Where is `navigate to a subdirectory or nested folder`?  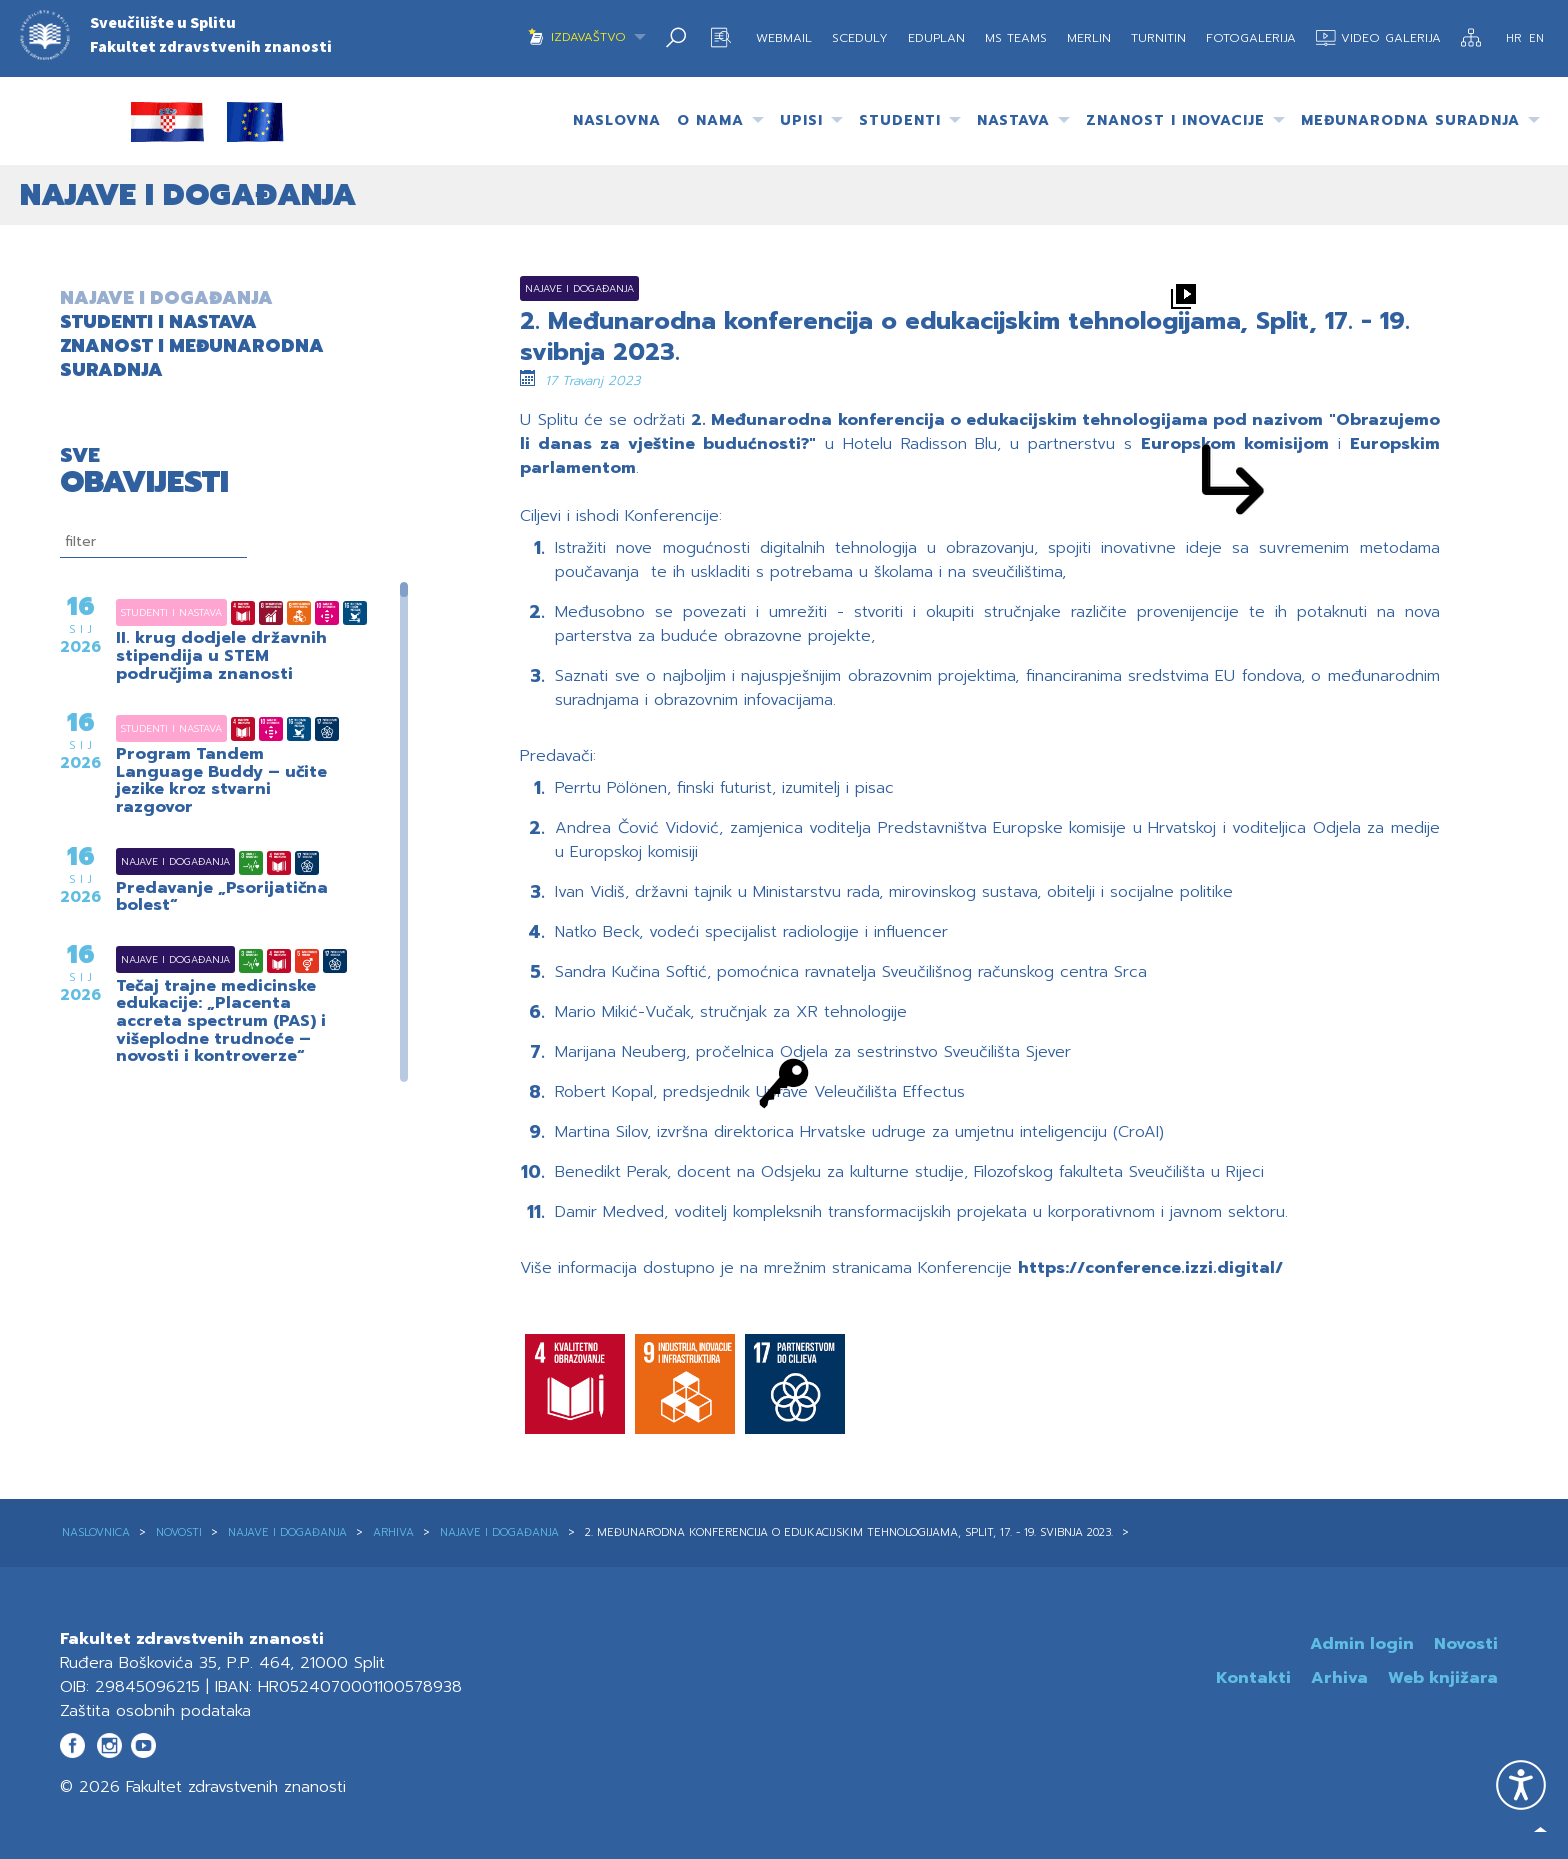 navigate to a subdirectory or nested folder is located at coordinates (1236, 478).